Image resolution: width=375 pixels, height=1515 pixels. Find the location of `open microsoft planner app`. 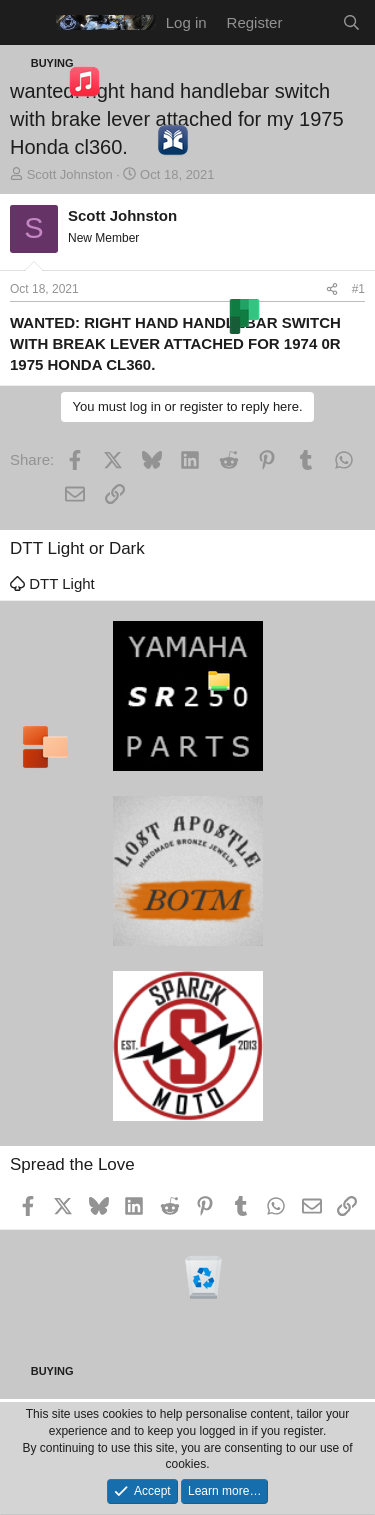

open microsoft planner app is located at coordinates (244, 316).